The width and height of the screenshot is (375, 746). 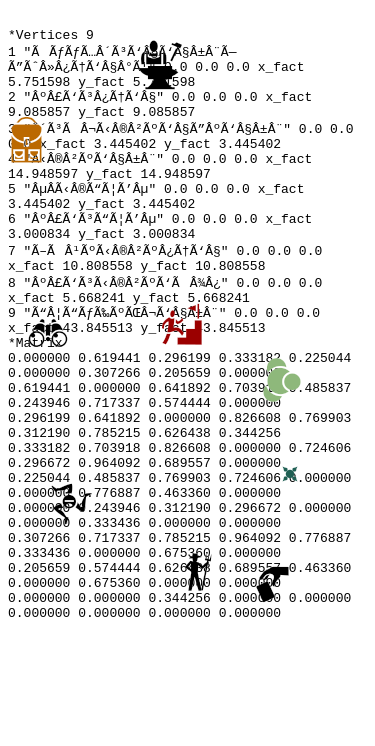 What do you see at coordinates (282, 380) in the screenshot?
I see `view molecular or chemical information` at bounding box center [282, 380].